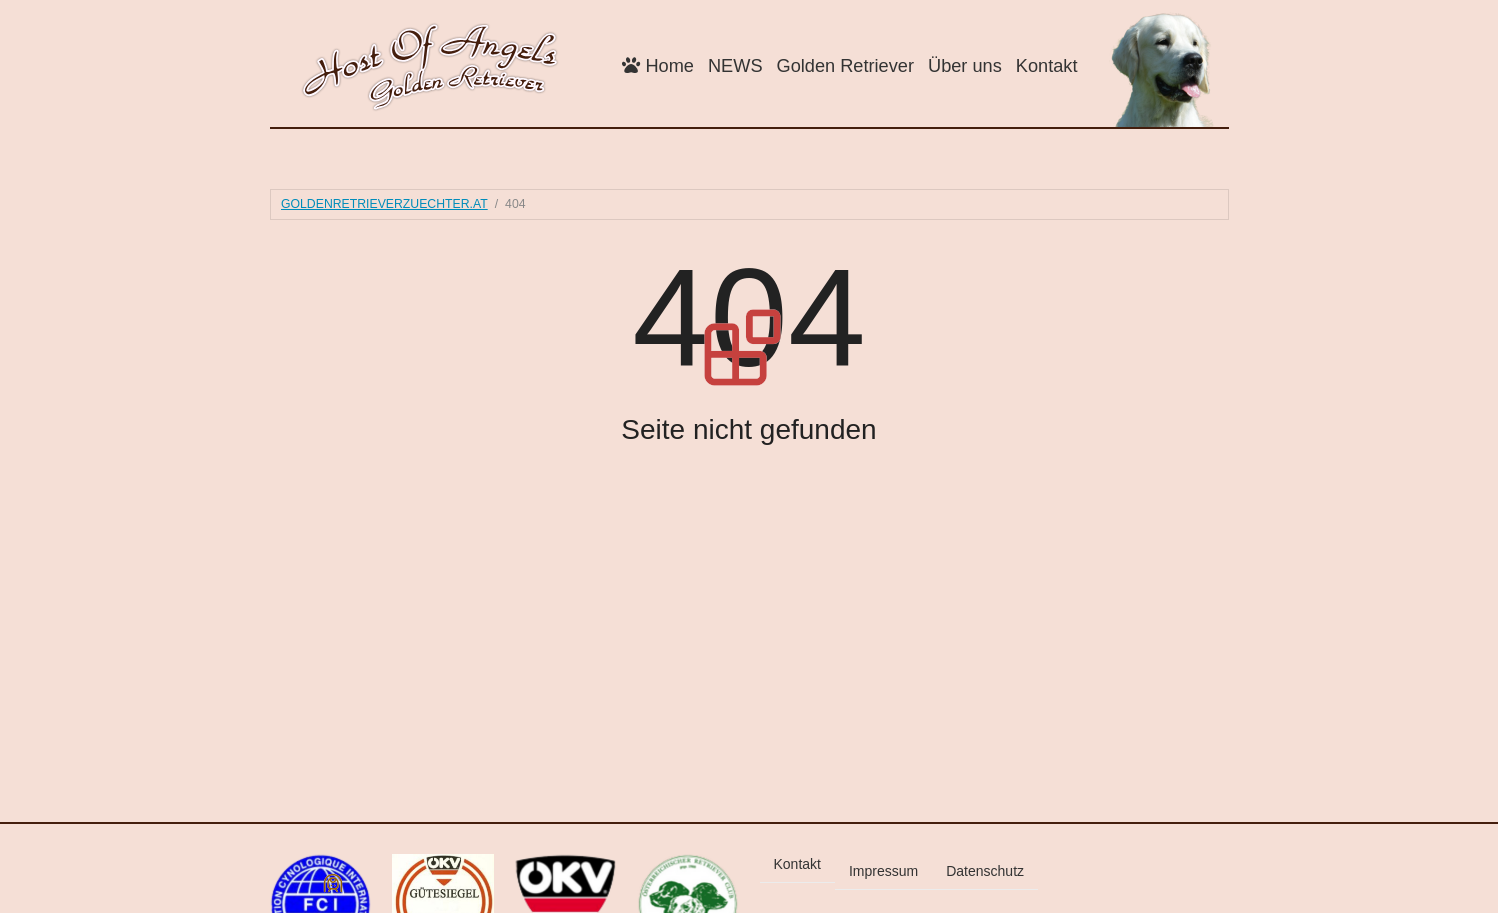  Describe the element at coordinates (742, 347) in the screenshot. I see `access modular components or blocks` at that location.